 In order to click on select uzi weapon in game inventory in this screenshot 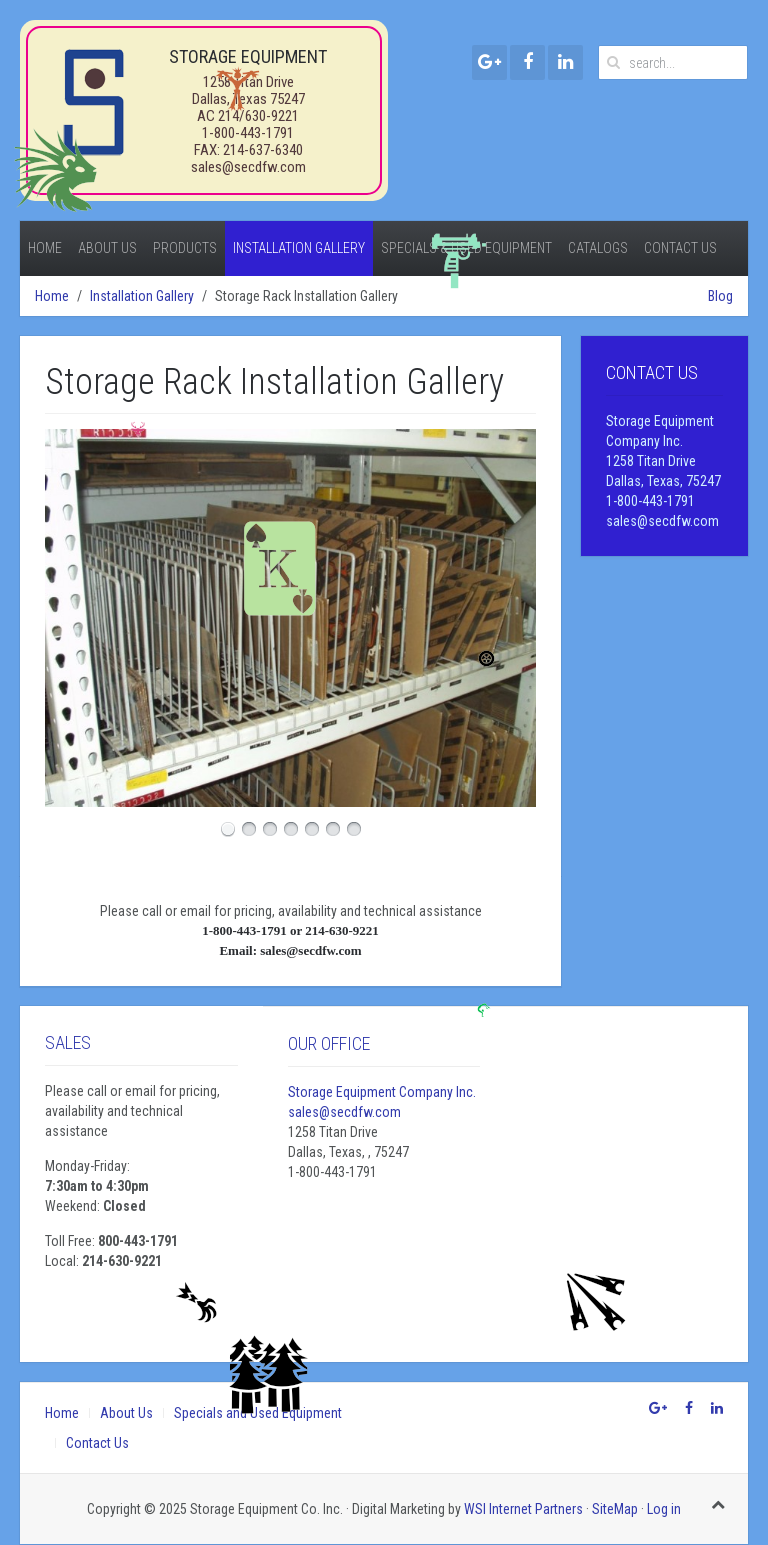, I will do `click(459, 261)`.